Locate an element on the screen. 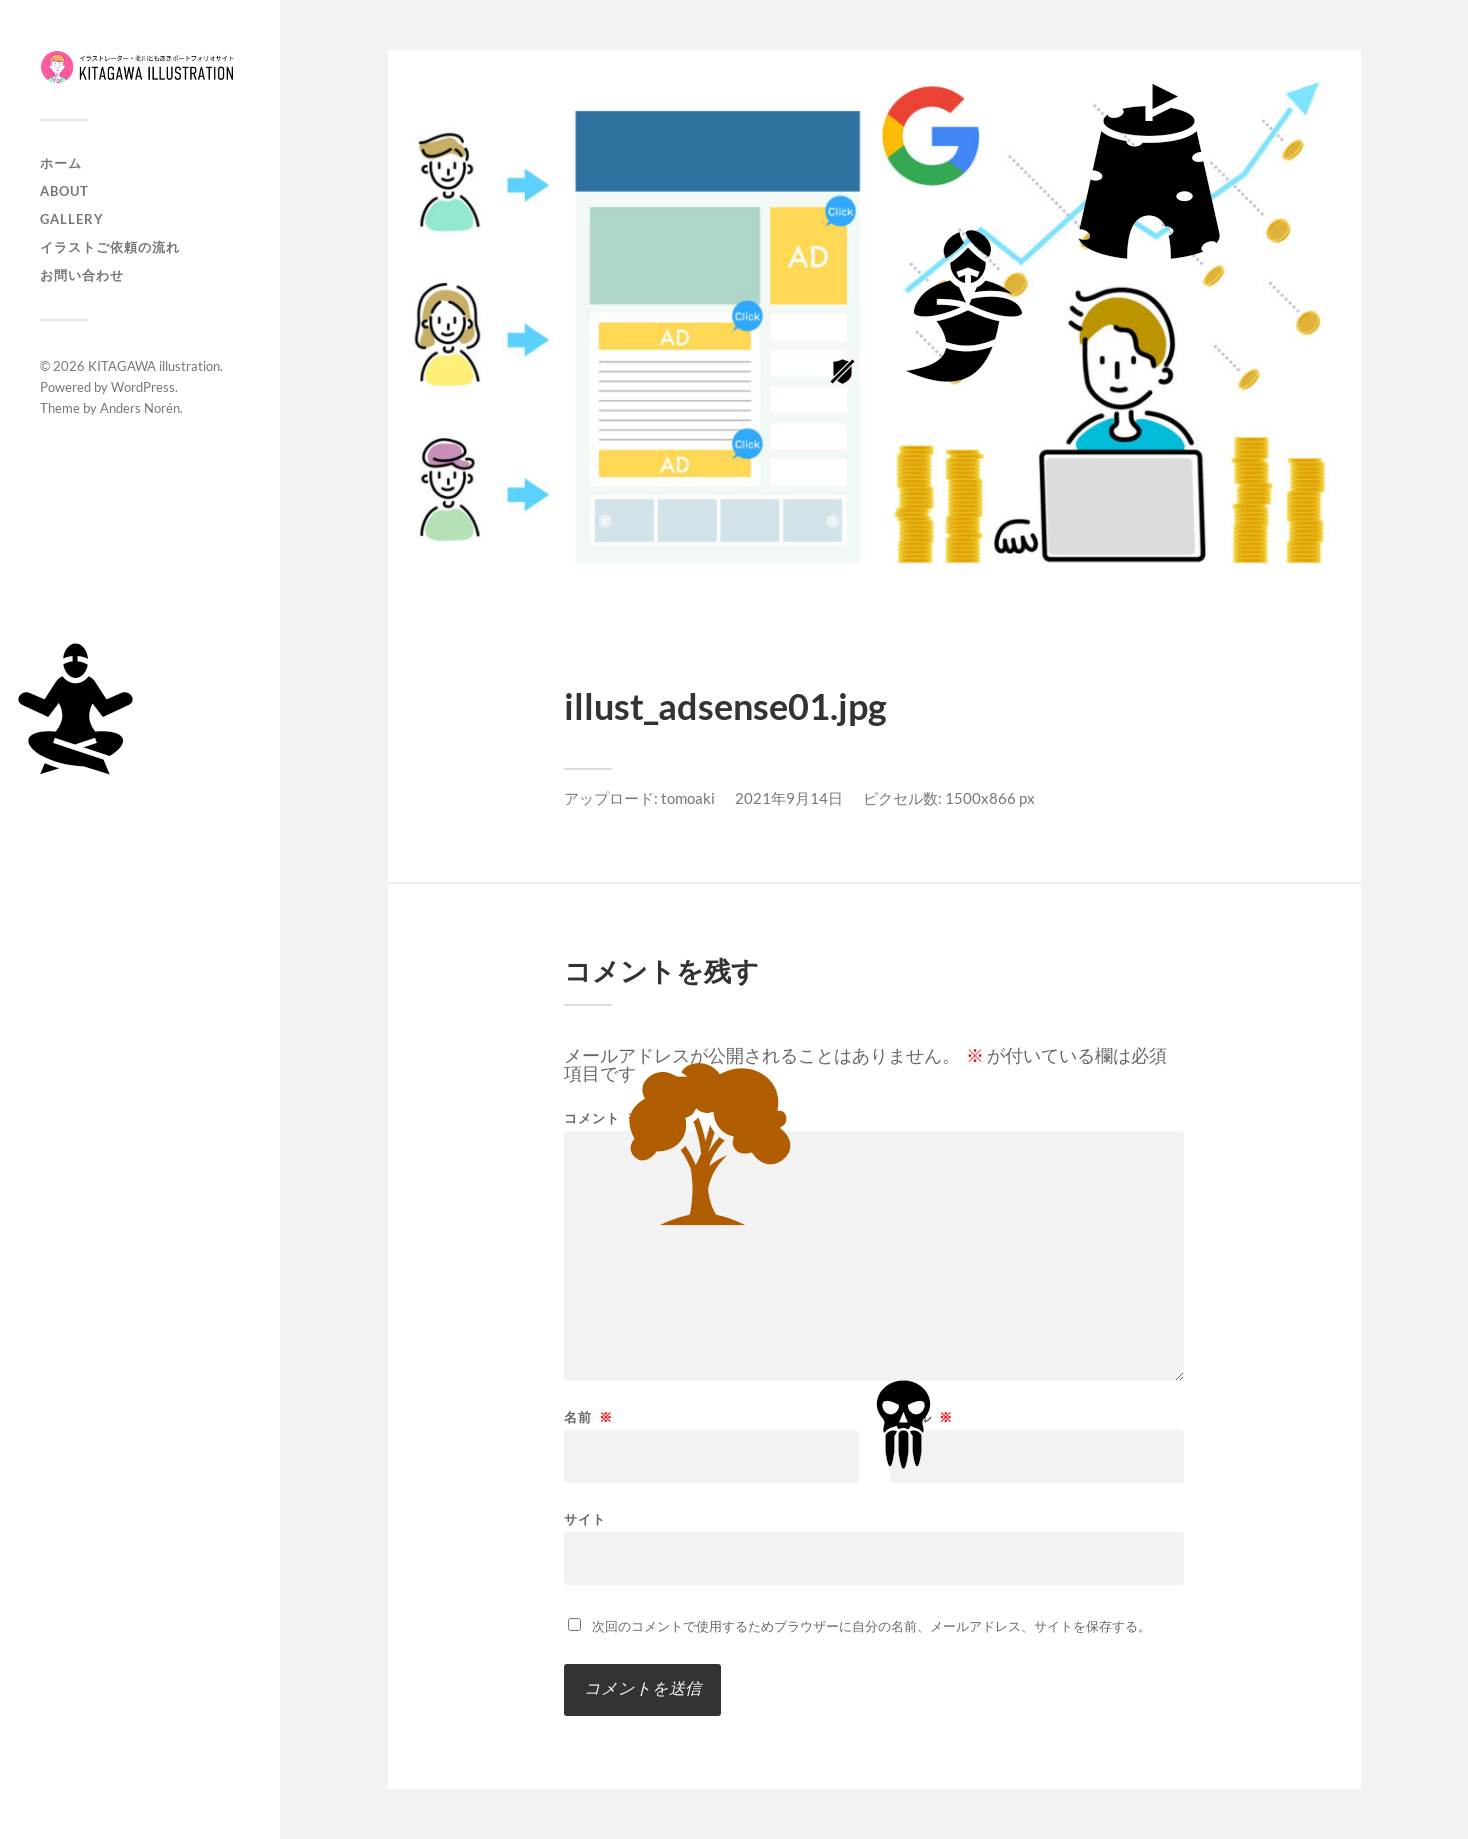 The height and width of the screenshot is (1839, 1468). protection or security features are disabled is located at coordinates (842, 371).